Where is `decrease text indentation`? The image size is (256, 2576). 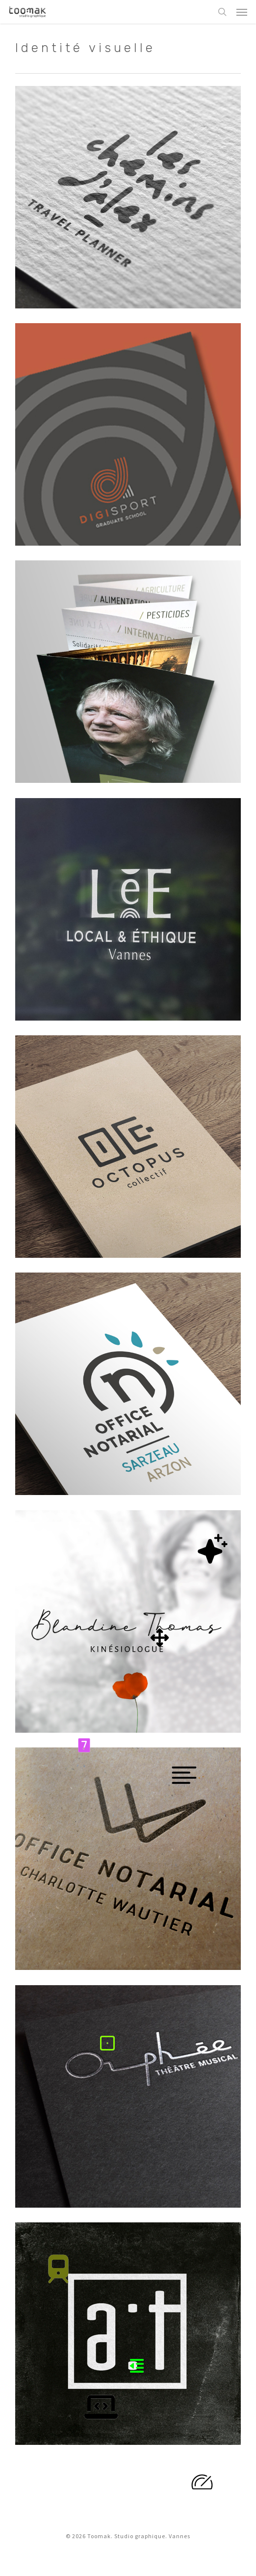
decrease text indentation is located at coordinates (137, 2366).